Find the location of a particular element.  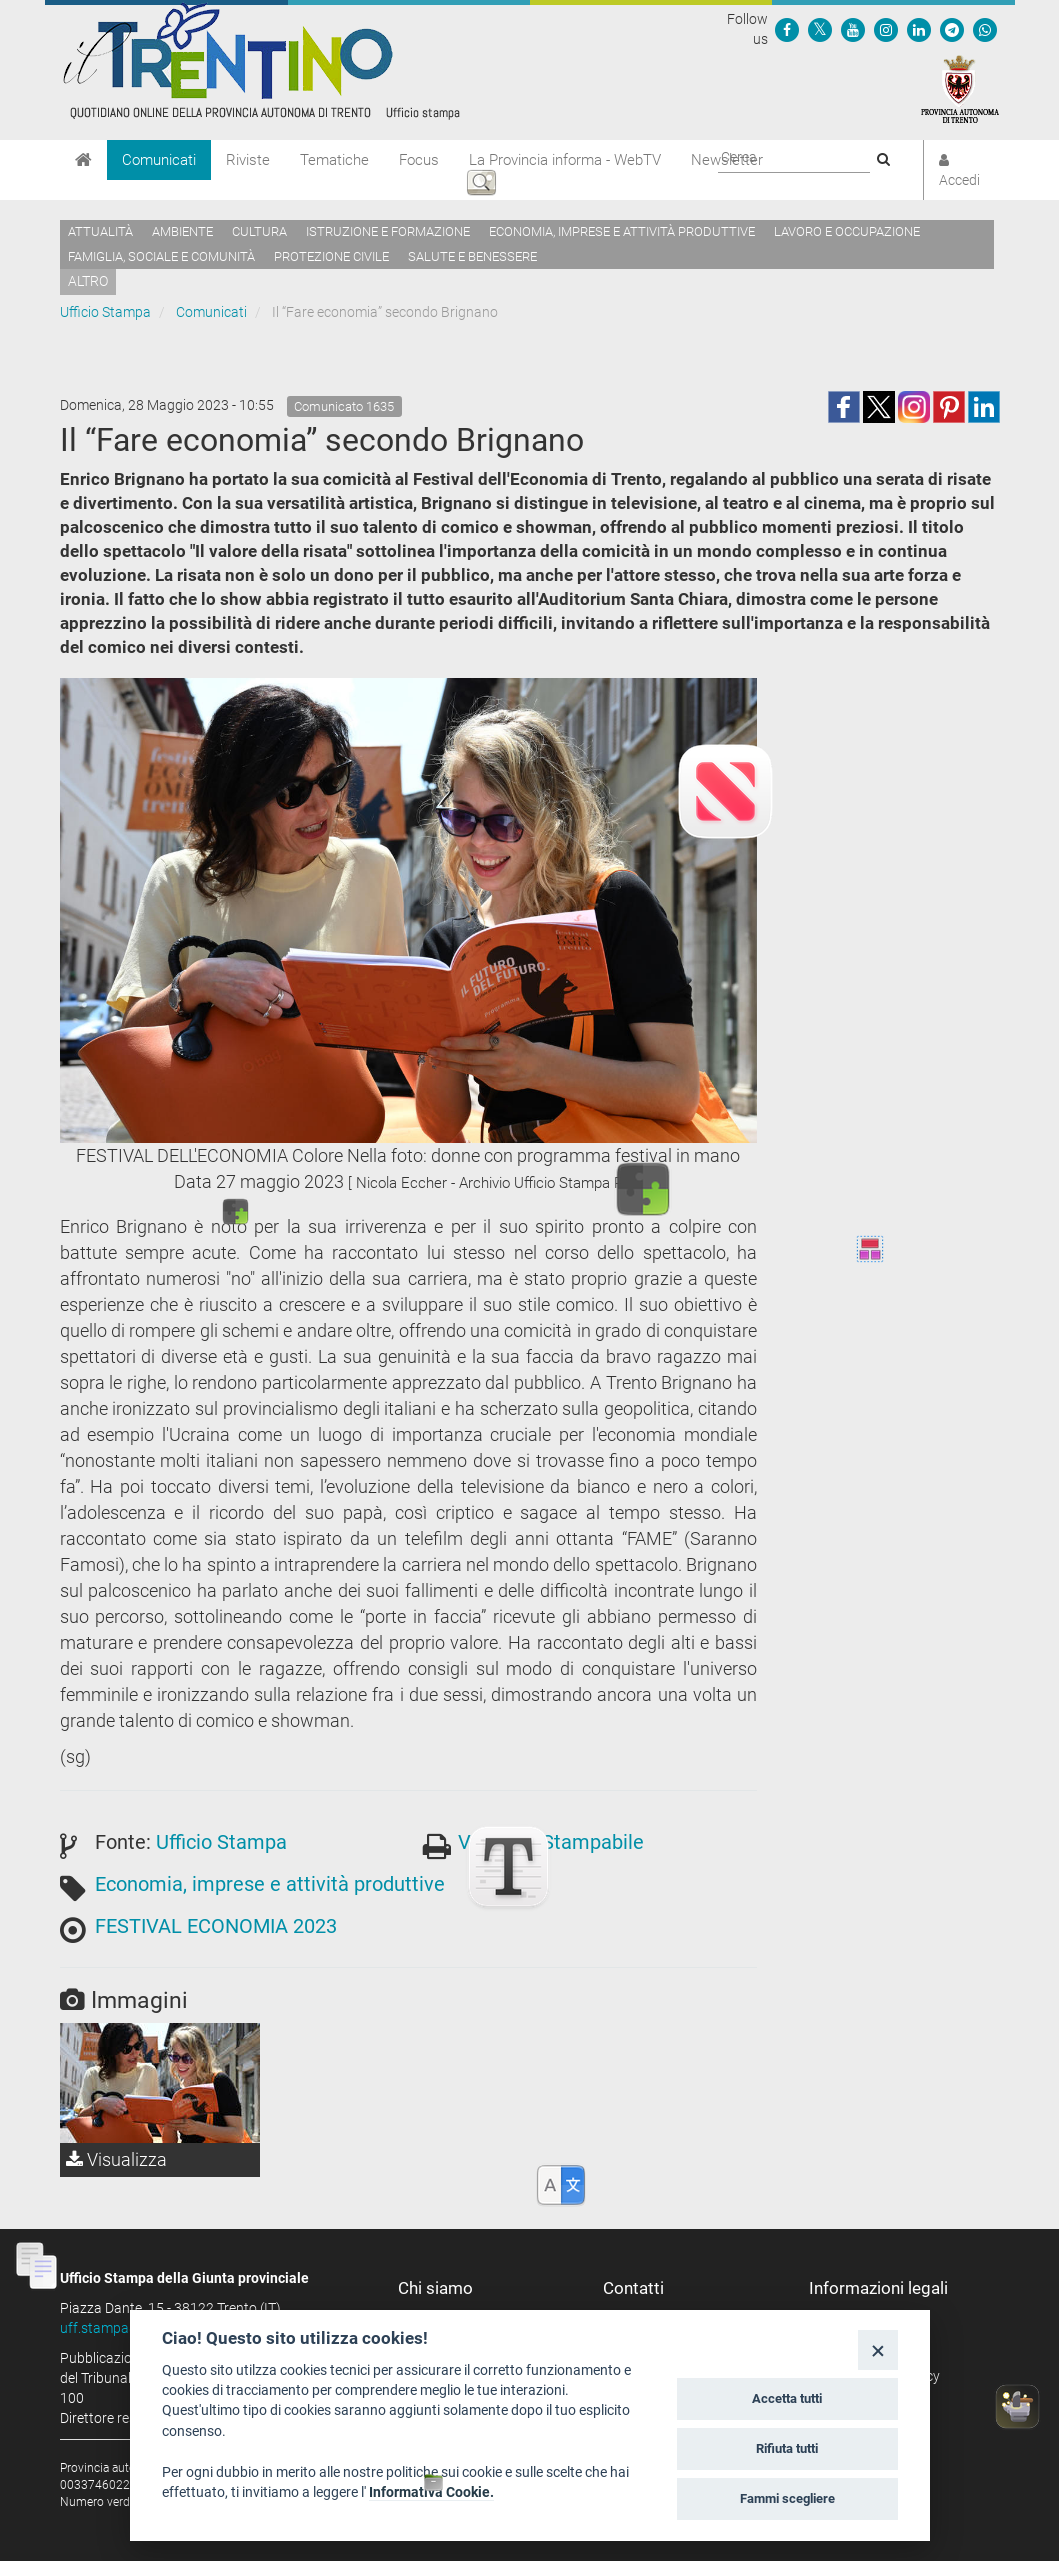

open the file manager application is located at coordinates (433, 2482).